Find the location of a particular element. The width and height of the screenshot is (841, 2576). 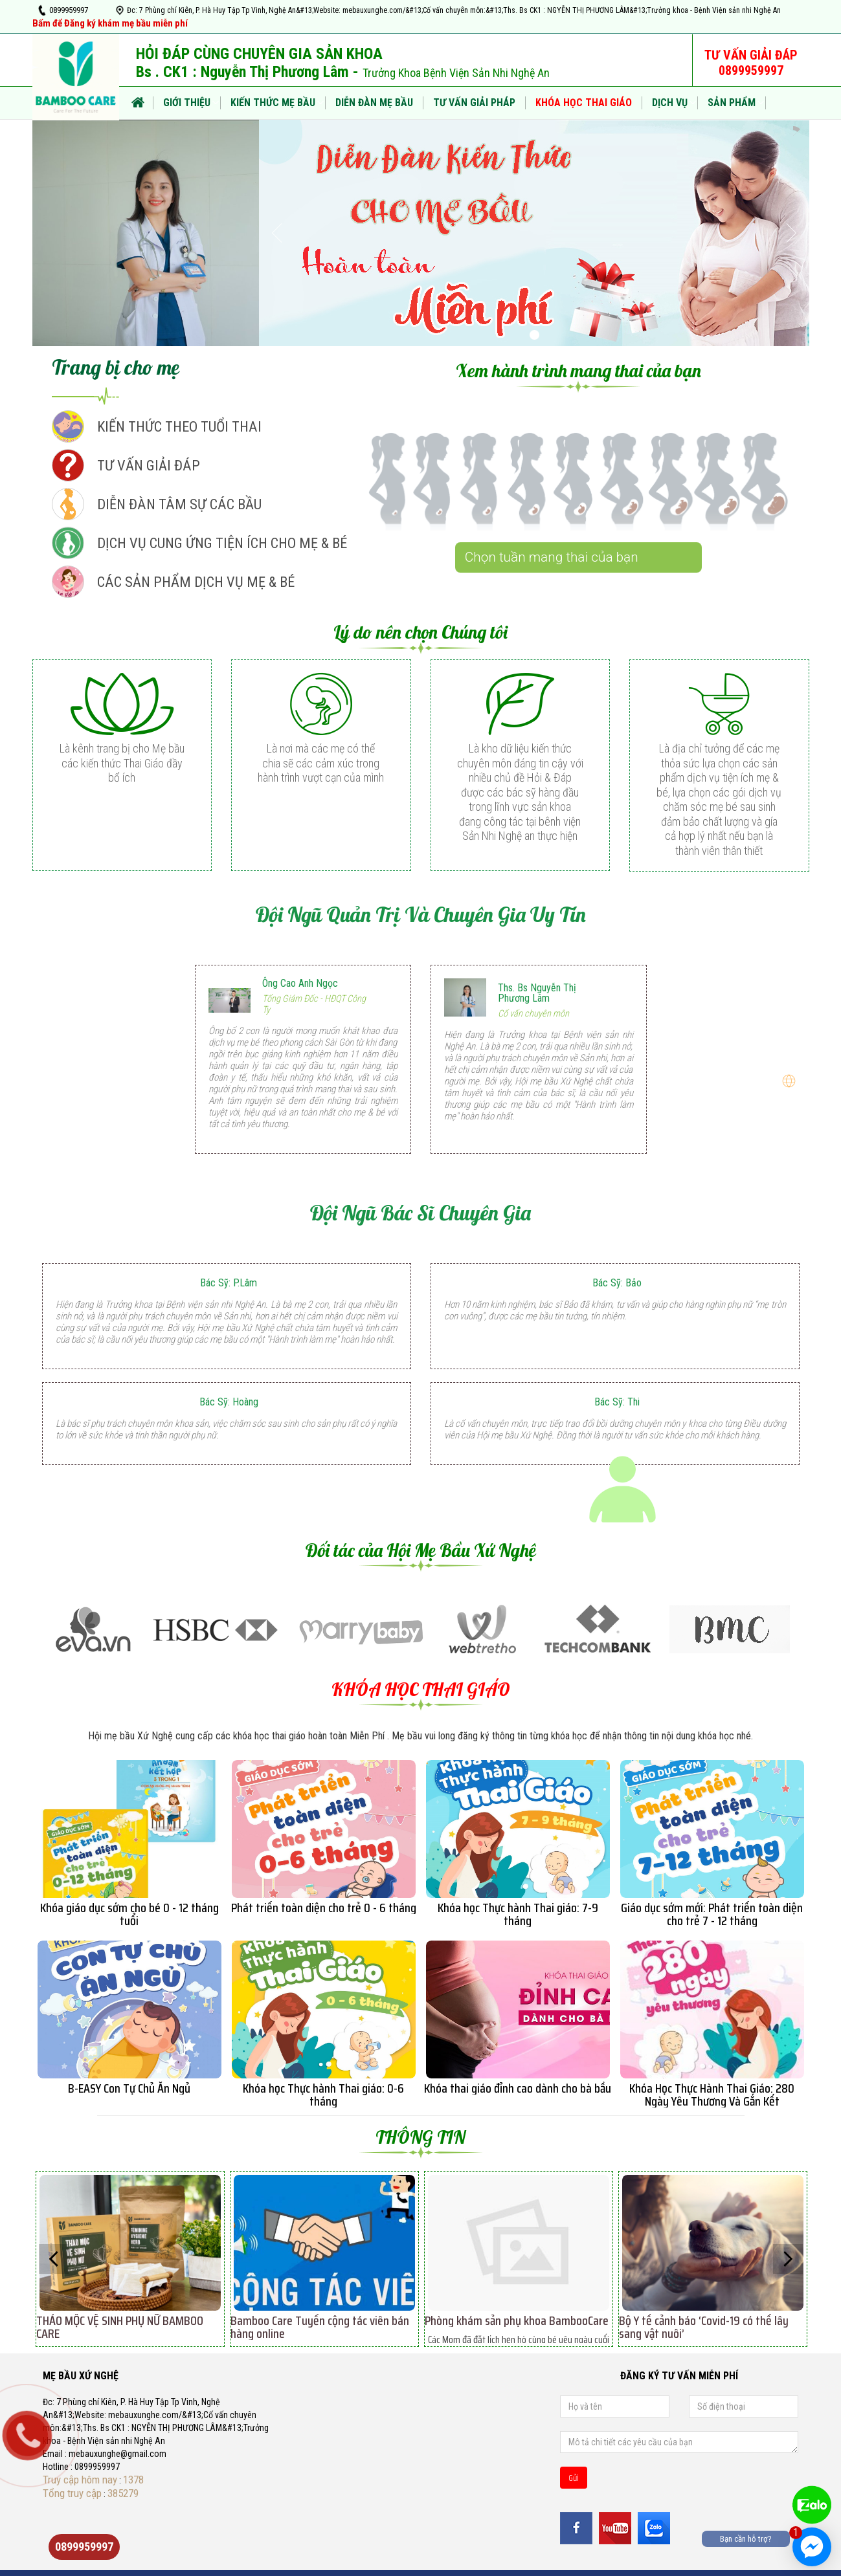

switch to global or worldwide view is located at coordinates (789, 1081).